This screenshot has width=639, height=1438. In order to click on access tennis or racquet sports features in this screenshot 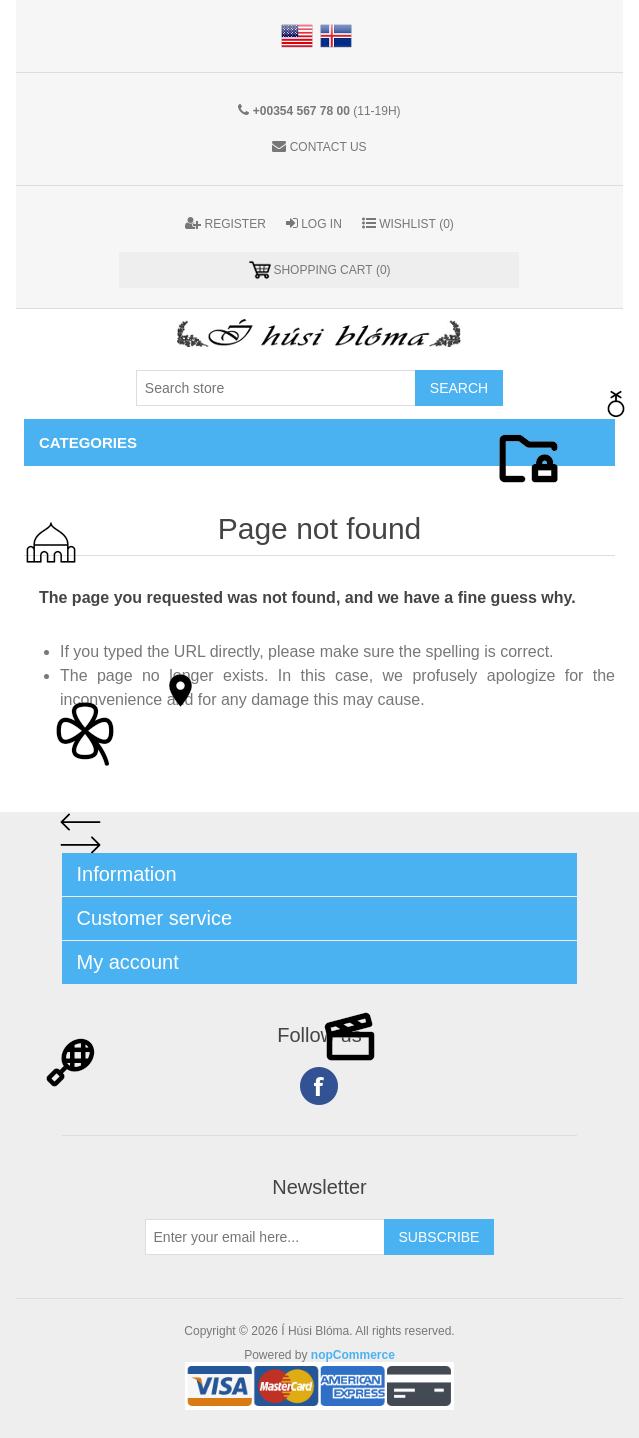, I will do `click(70, 1063)`.